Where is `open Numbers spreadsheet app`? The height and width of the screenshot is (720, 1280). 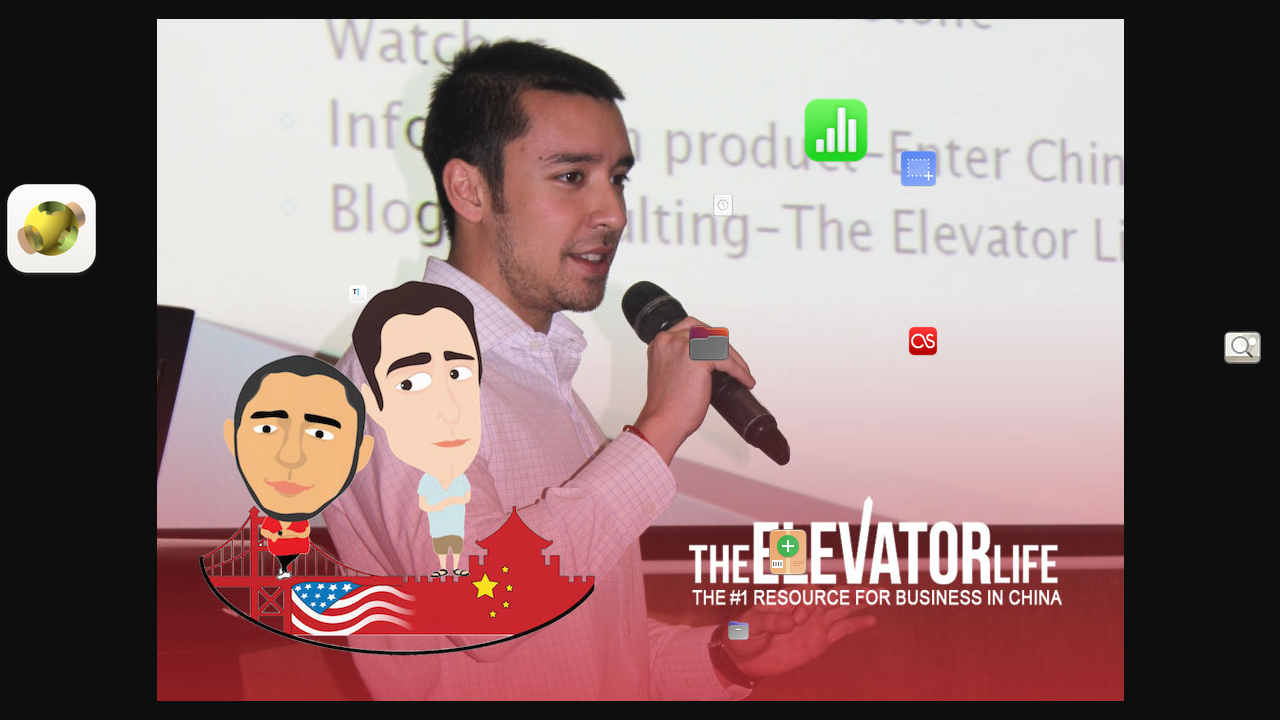 open Numbers spreadsheet app is located at coordinates (836, 130).